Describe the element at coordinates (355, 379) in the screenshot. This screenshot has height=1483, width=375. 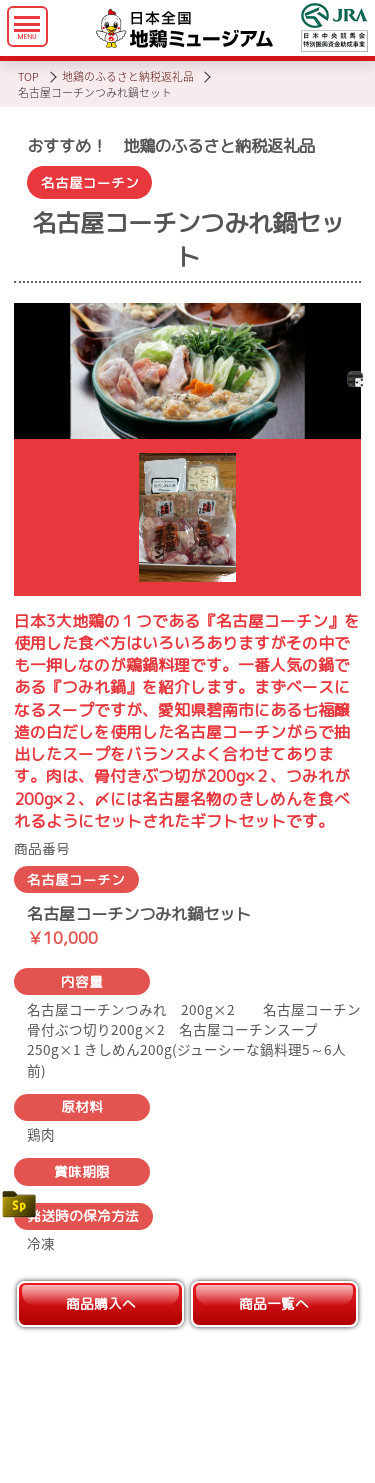
I see `configure network server sharing preferences` at that location.